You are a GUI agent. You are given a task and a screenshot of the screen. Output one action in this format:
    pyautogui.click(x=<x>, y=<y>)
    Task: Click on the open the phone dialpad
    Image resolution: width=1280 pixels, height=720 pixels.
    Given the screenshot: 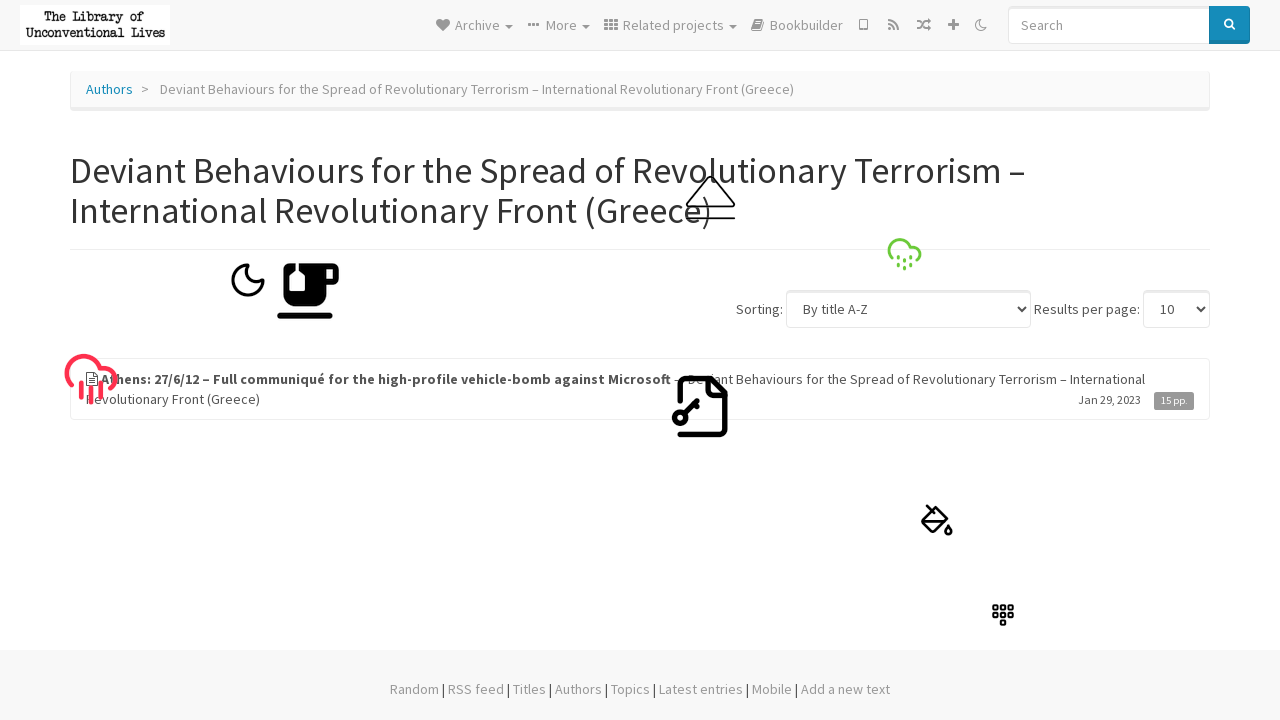 What is the action you would take?
    pyautogui.click(x=1003, y=615)
    